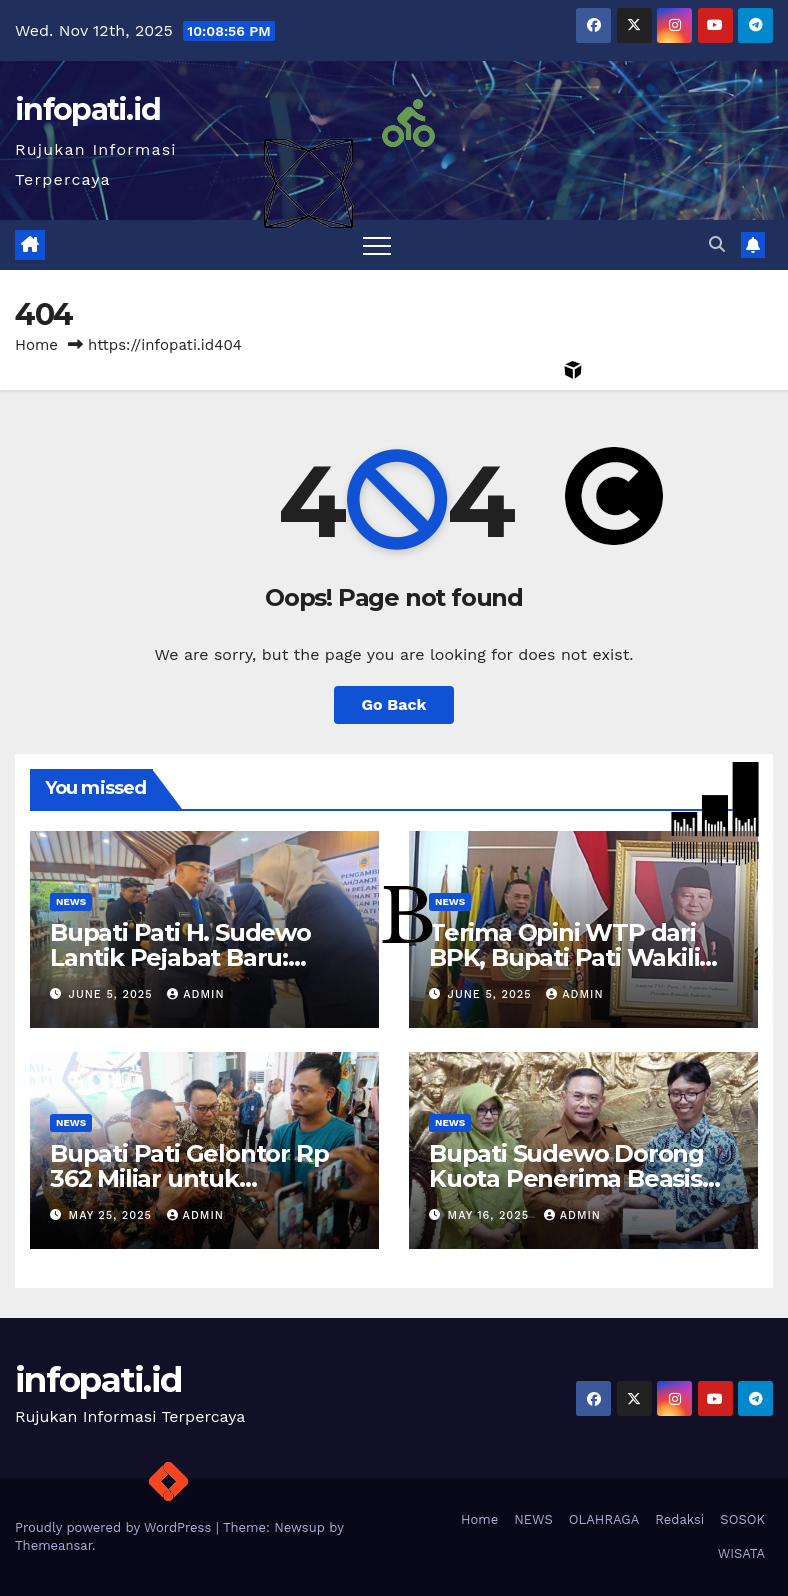 This screenshot has height=1596, width=788. What do you see at coordinates (573, 370) in the screenshot?
I see `pkgsrc package management system logo` at bounding box center [573, 370].